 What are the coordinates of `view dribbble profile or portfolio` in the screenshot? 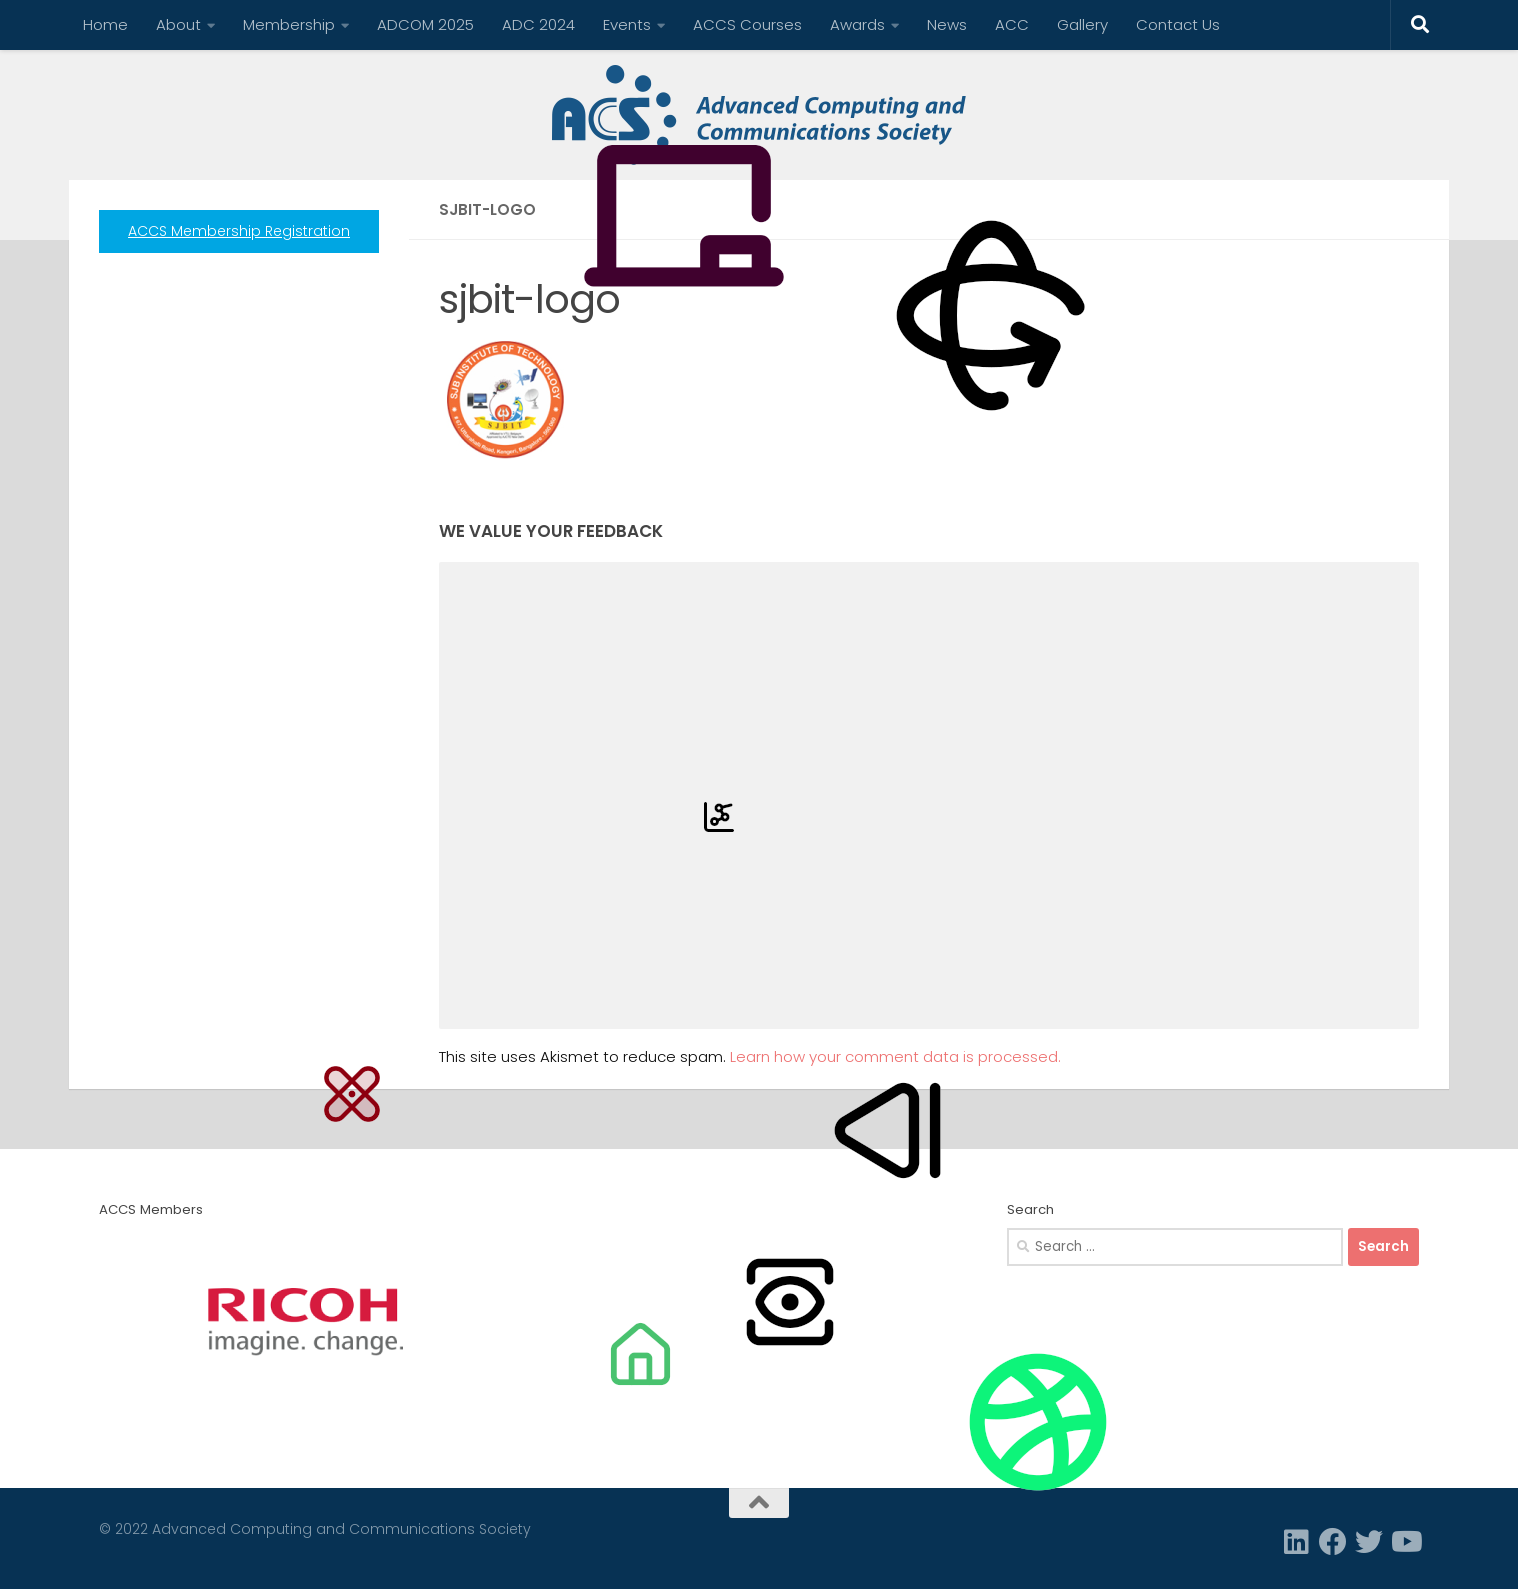 It's located at (1038, 1422).